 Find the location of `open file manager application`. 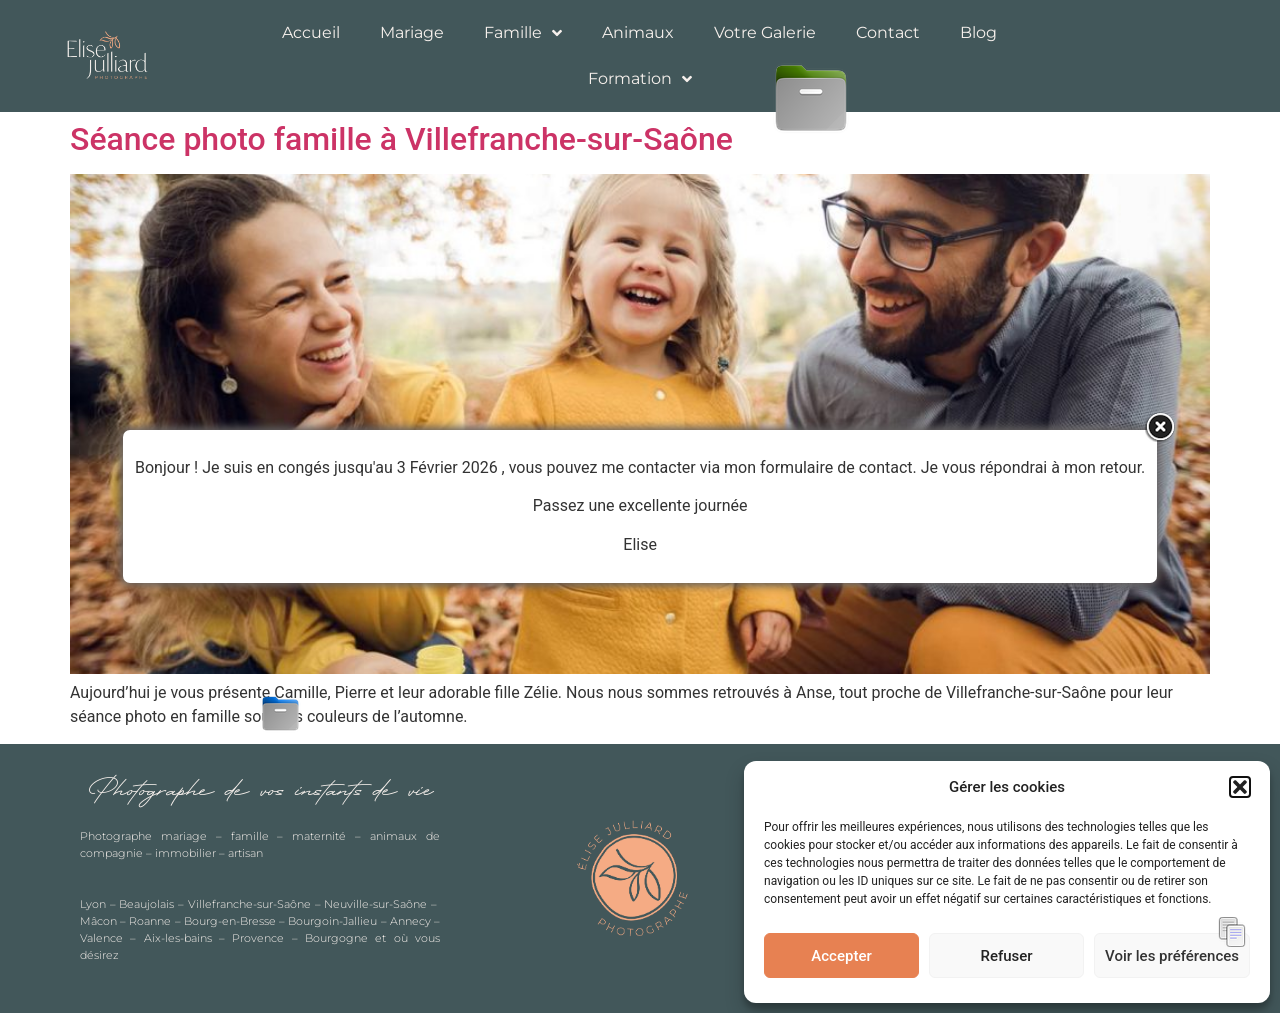

open file manager application is located at coordinates (811, 98).